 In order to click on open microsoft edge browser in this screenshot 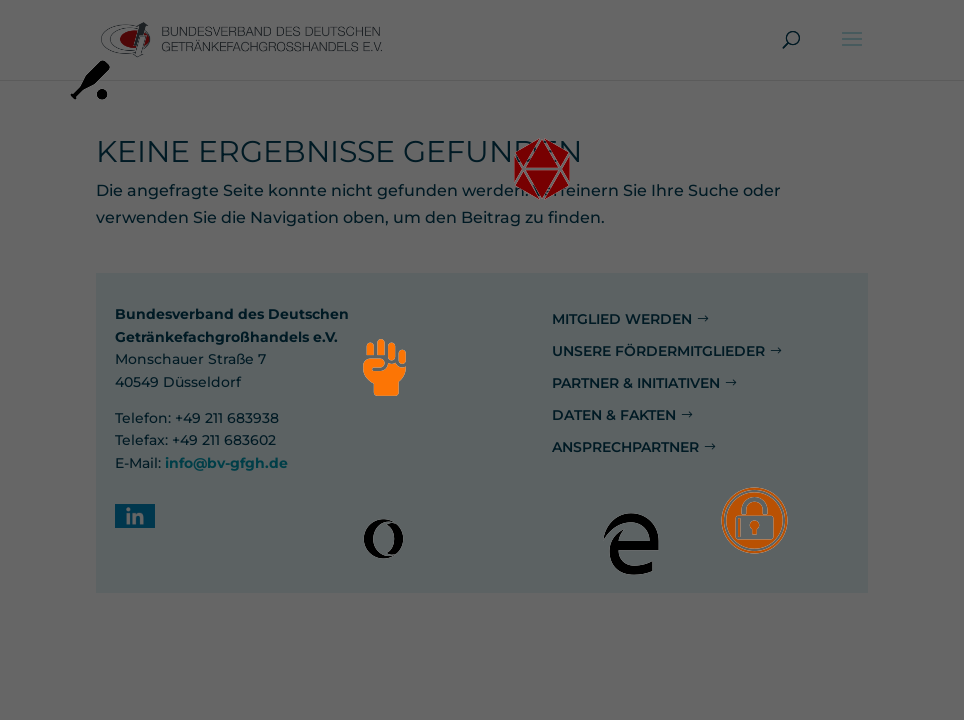, I will do `click(631, 544)`.